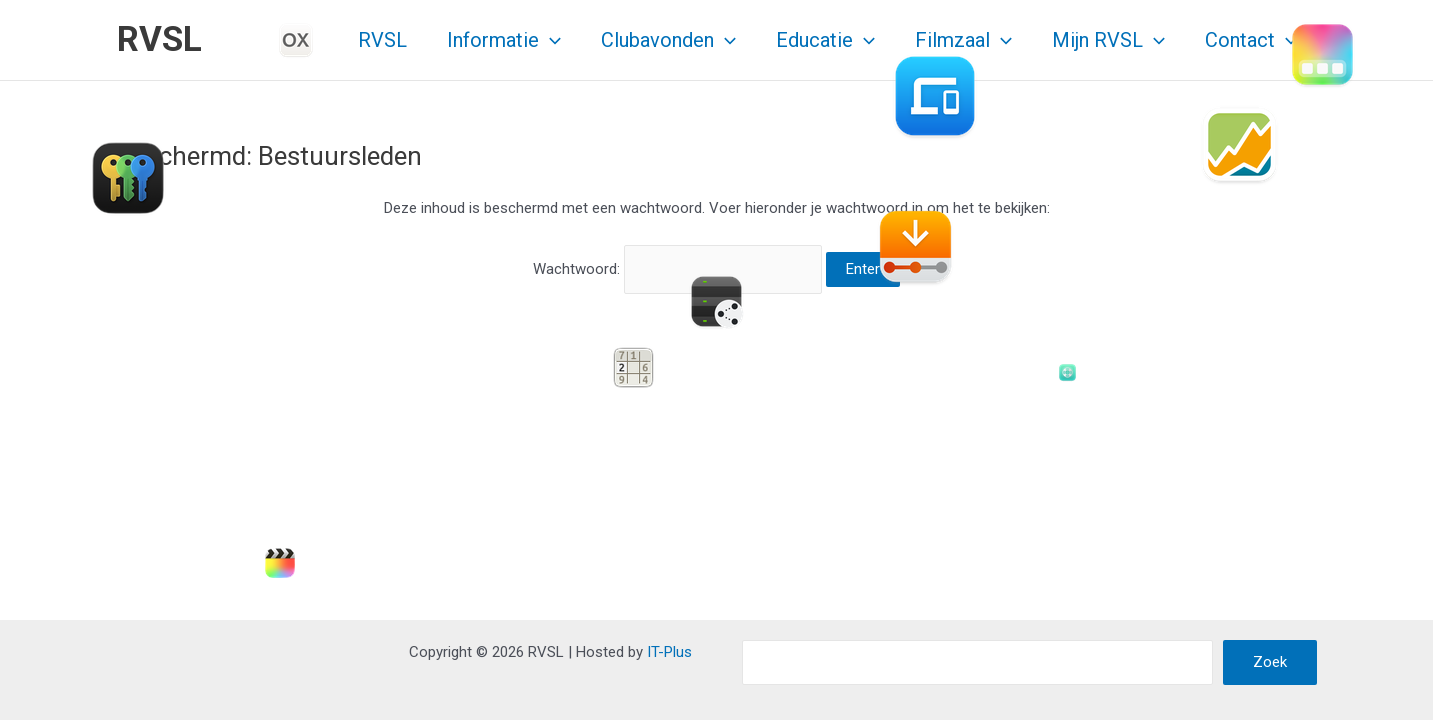 The width and height of the screenshot is (1433, 720). I want to click on open the help center, so click(1067, 372).